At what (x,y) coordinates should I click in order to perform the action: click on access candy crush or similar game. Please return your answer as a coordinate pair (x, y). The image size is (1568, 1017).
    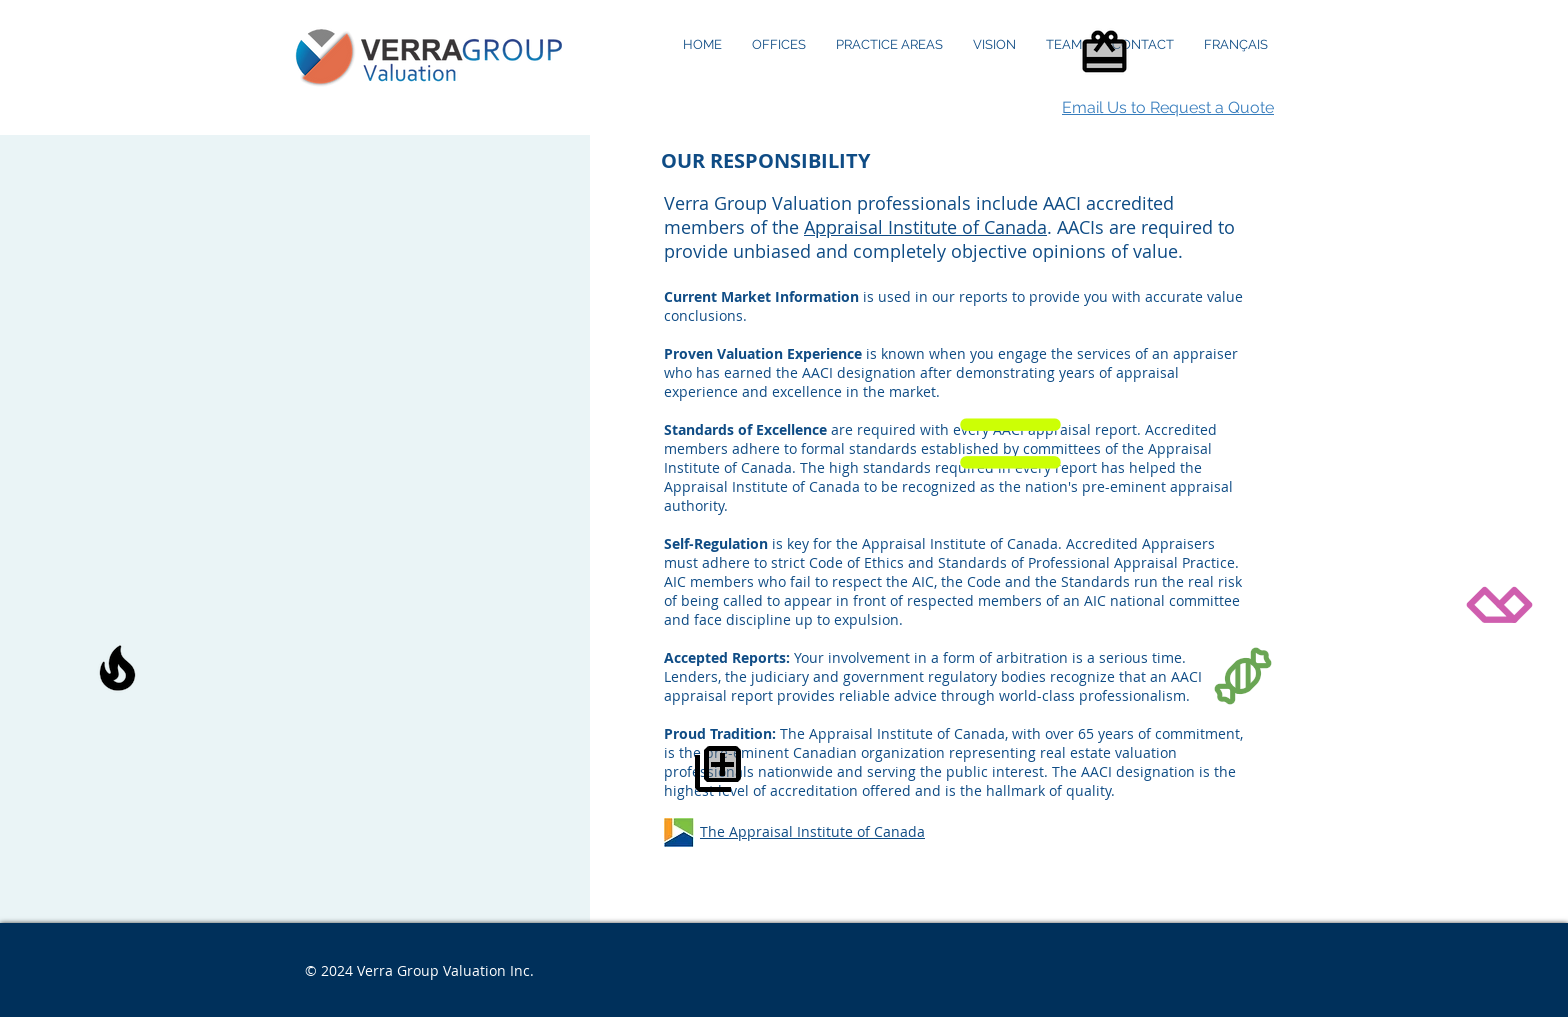
    Looking at the image, I should click on (1243, 676).